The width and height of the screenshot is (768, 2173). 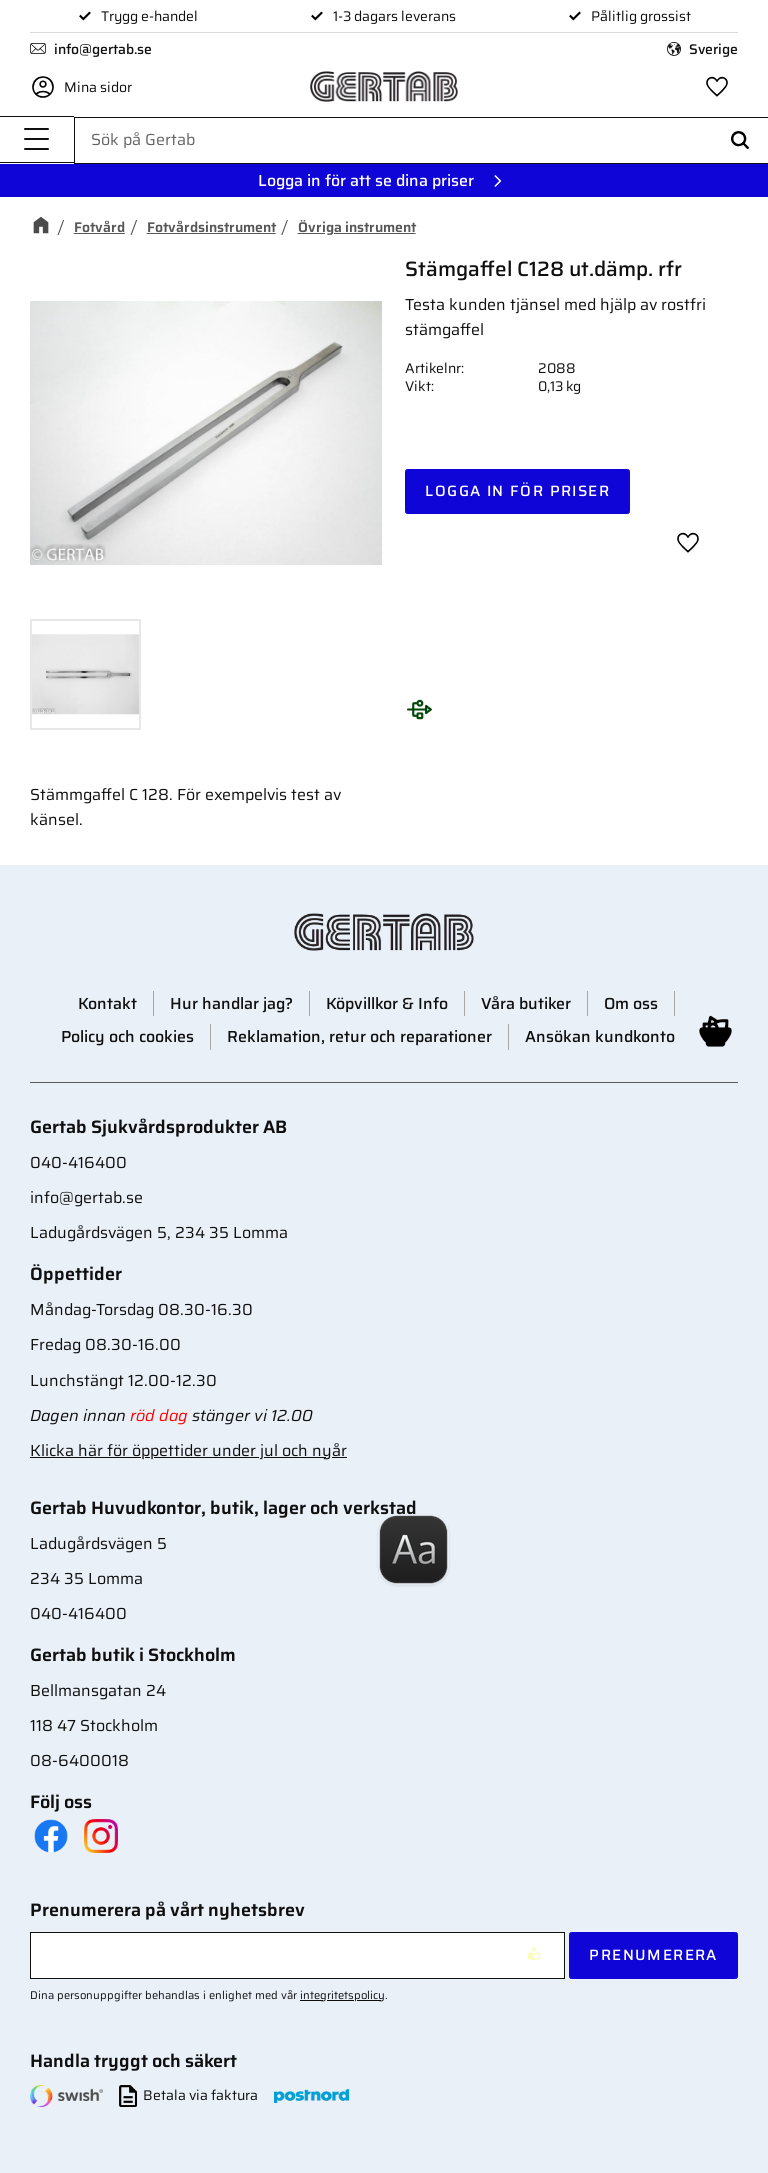 What do you see at coordinates (413, 1549) in the screenshot?
I see `open font management settings` at bounding box center [413, 1549].